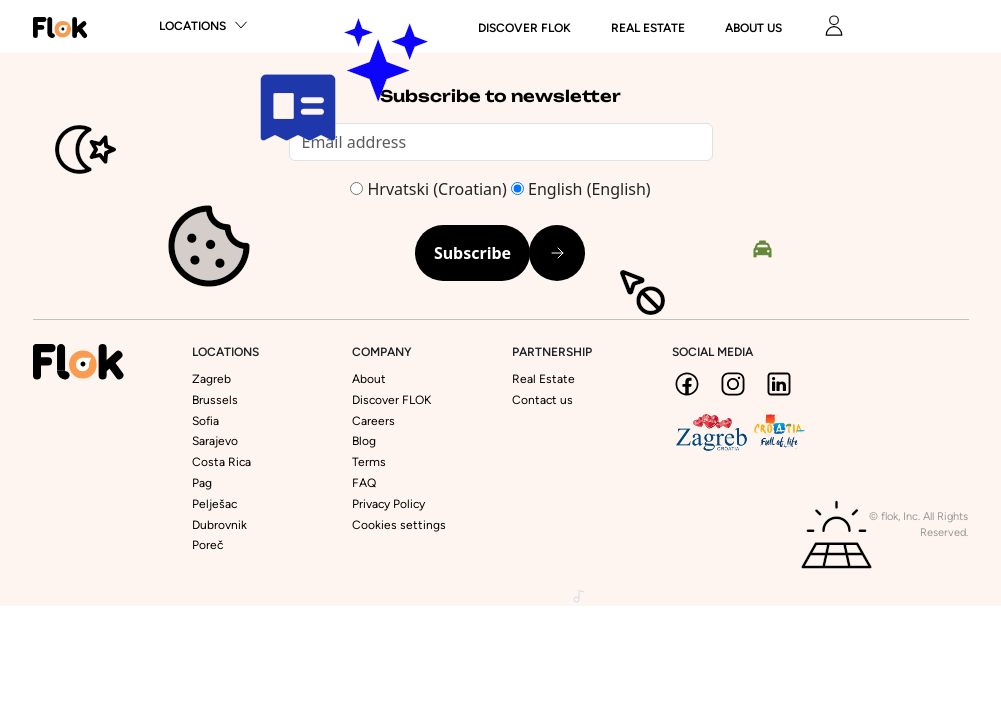 Image resolution: width=1001 pixels, height=720 pixels. I want to click on indicates AI-generated or enhanced content, so click(386, 60).